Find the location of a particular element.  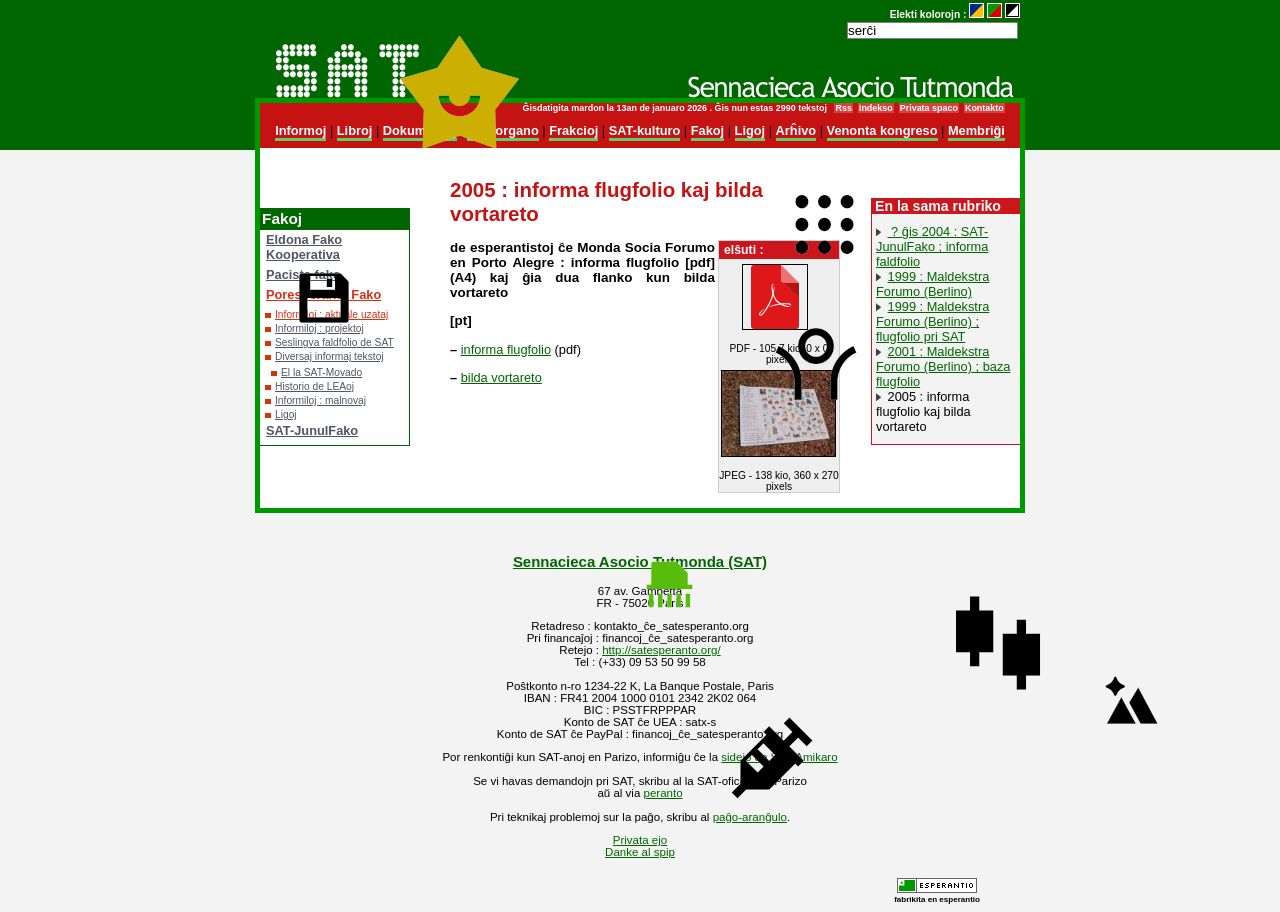

view stock market data is located at coordinates (998, 643).